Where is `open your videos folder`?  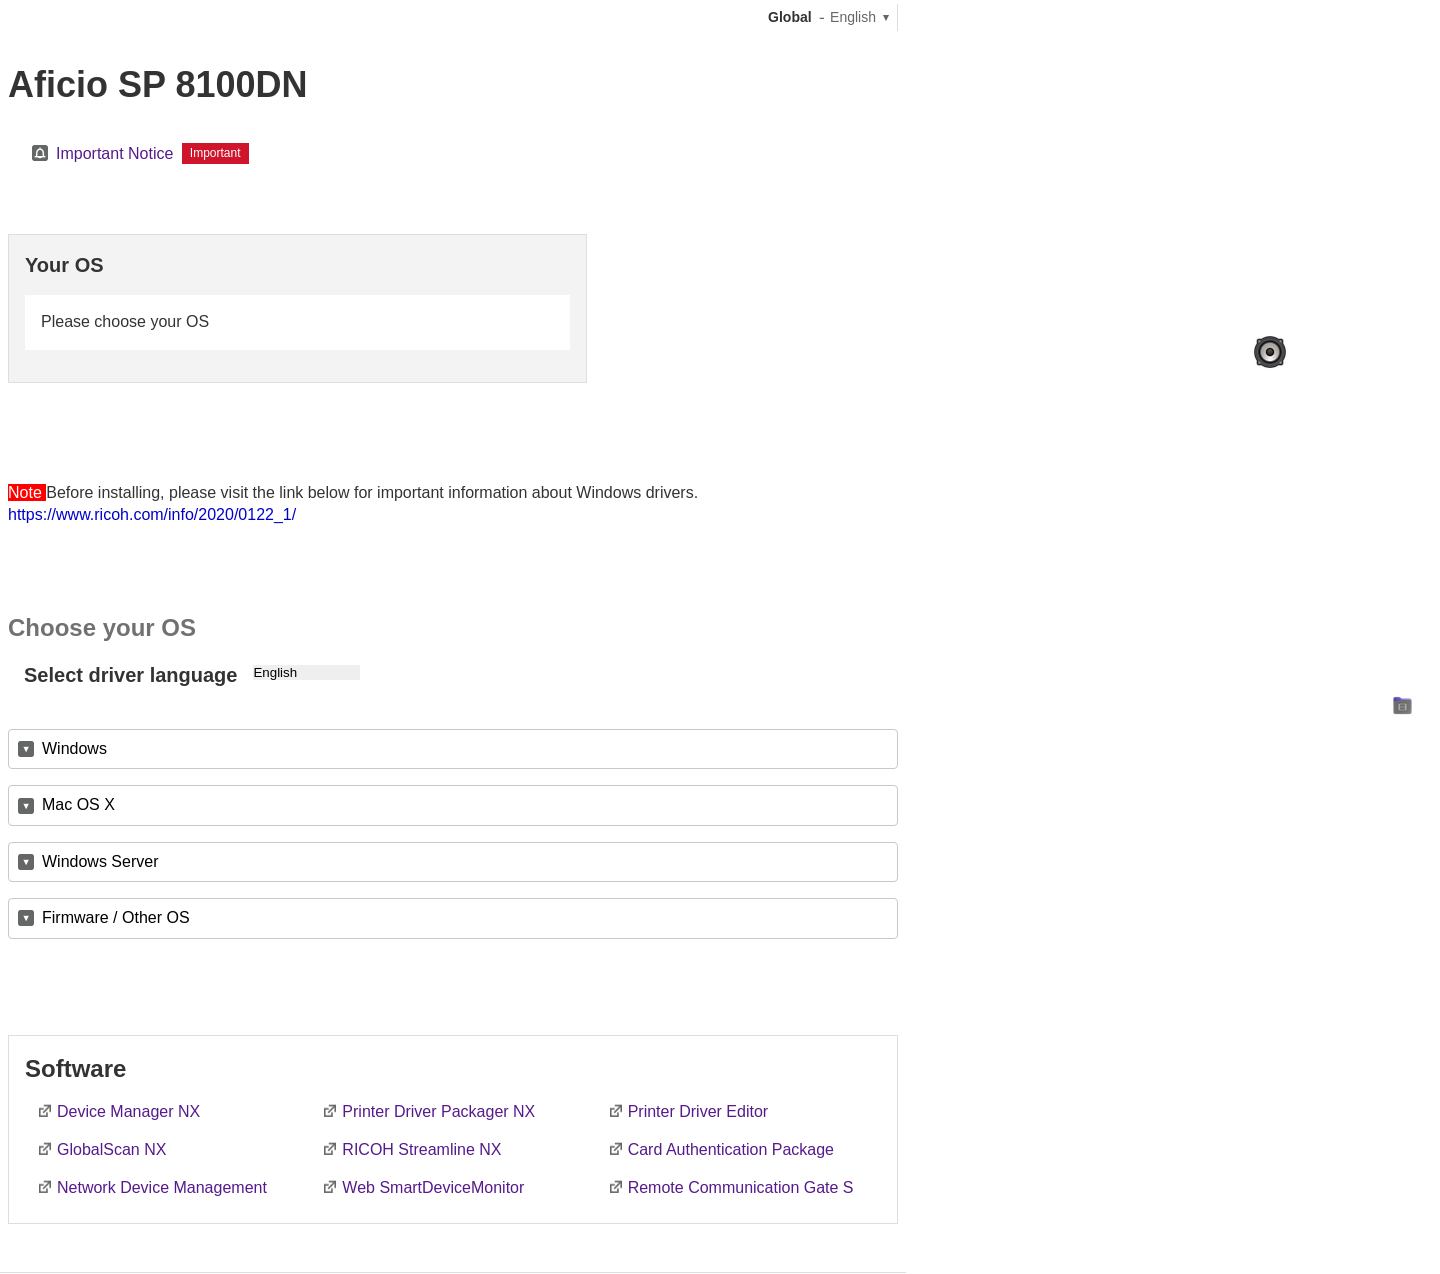
open your videos folder is located at coordinates (1402, 705).